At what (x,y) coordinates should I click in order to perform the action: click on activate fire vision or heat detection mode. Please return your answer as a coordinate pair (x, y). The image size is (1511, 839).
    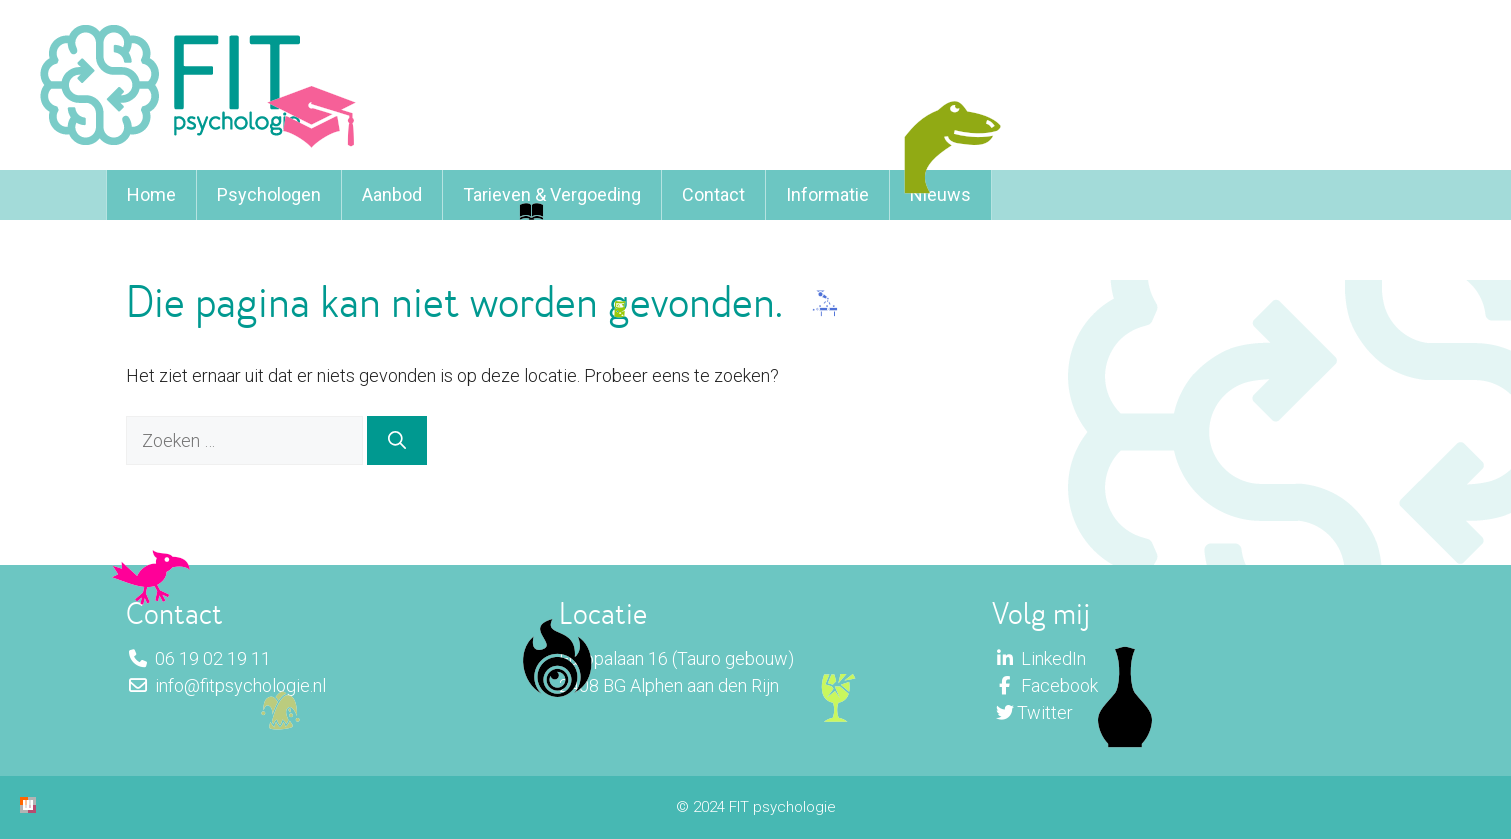
    Looking at the image, I should click on (556, 658).